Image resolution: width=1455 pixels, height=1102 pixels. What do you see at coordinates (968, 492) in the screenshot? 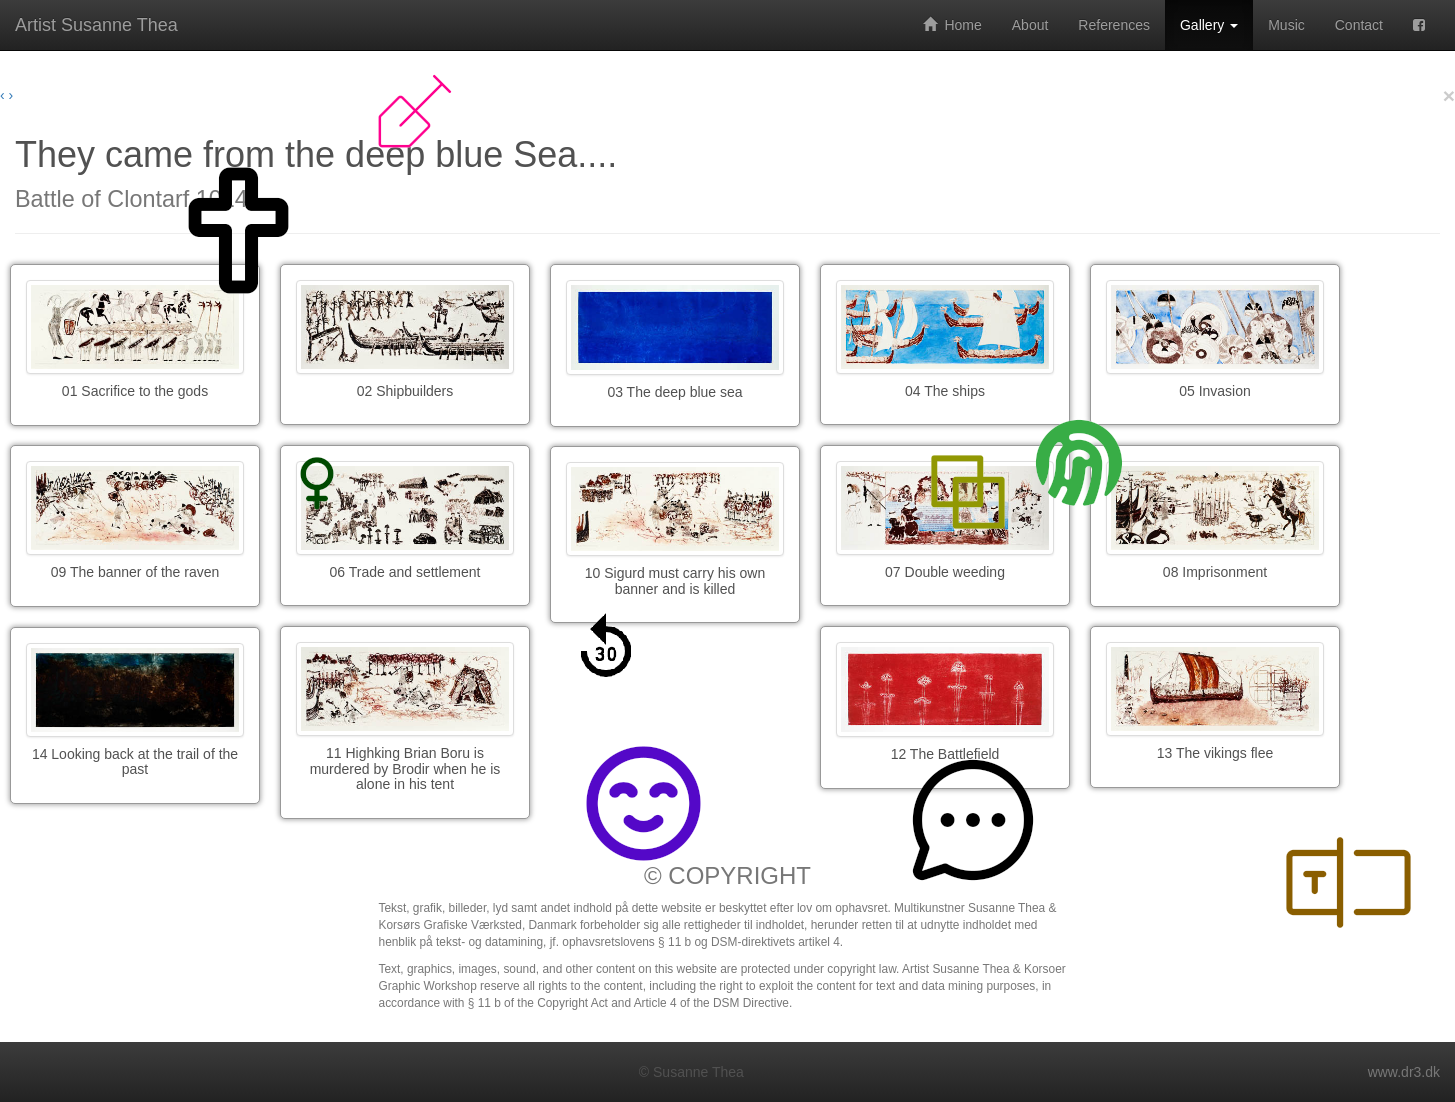
I see `merge or intersect selected layers` at bounding box center [968, 492].